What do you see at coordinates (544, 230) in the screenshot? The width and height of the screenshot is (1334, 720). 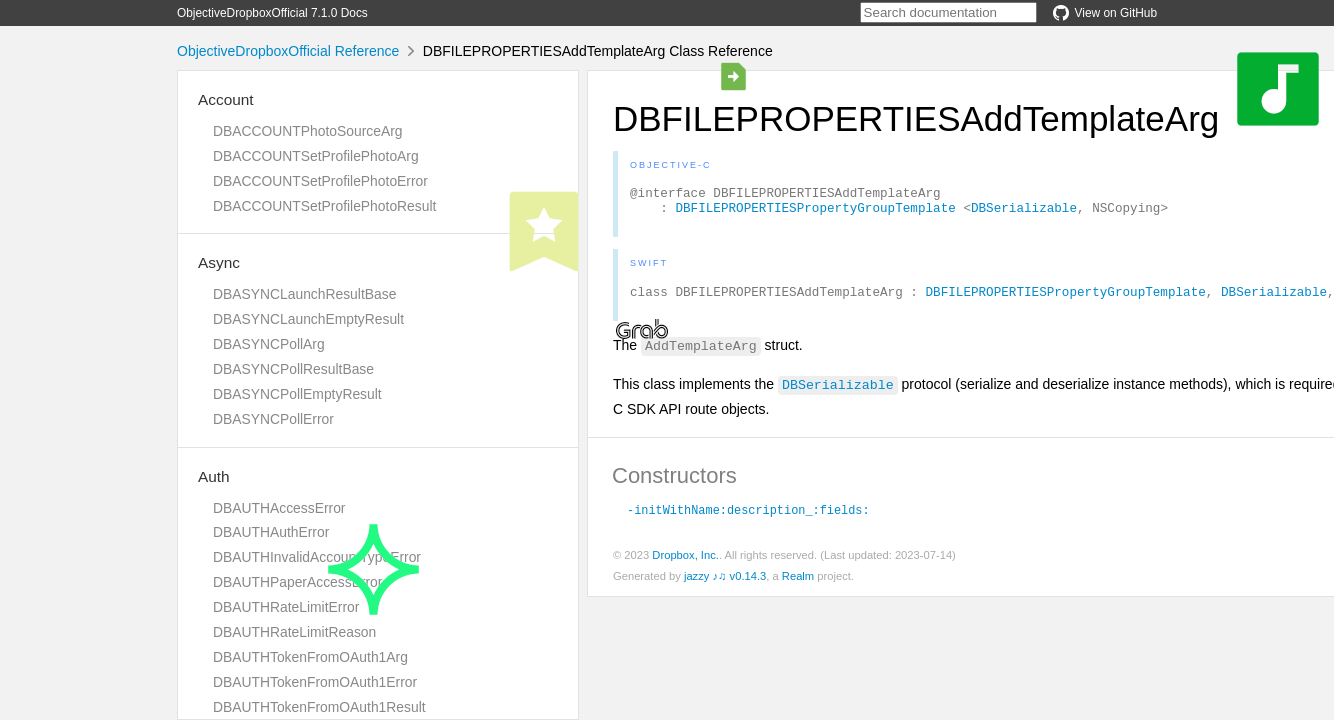 I see `save item to favorites` at bounding box center [544, 230].